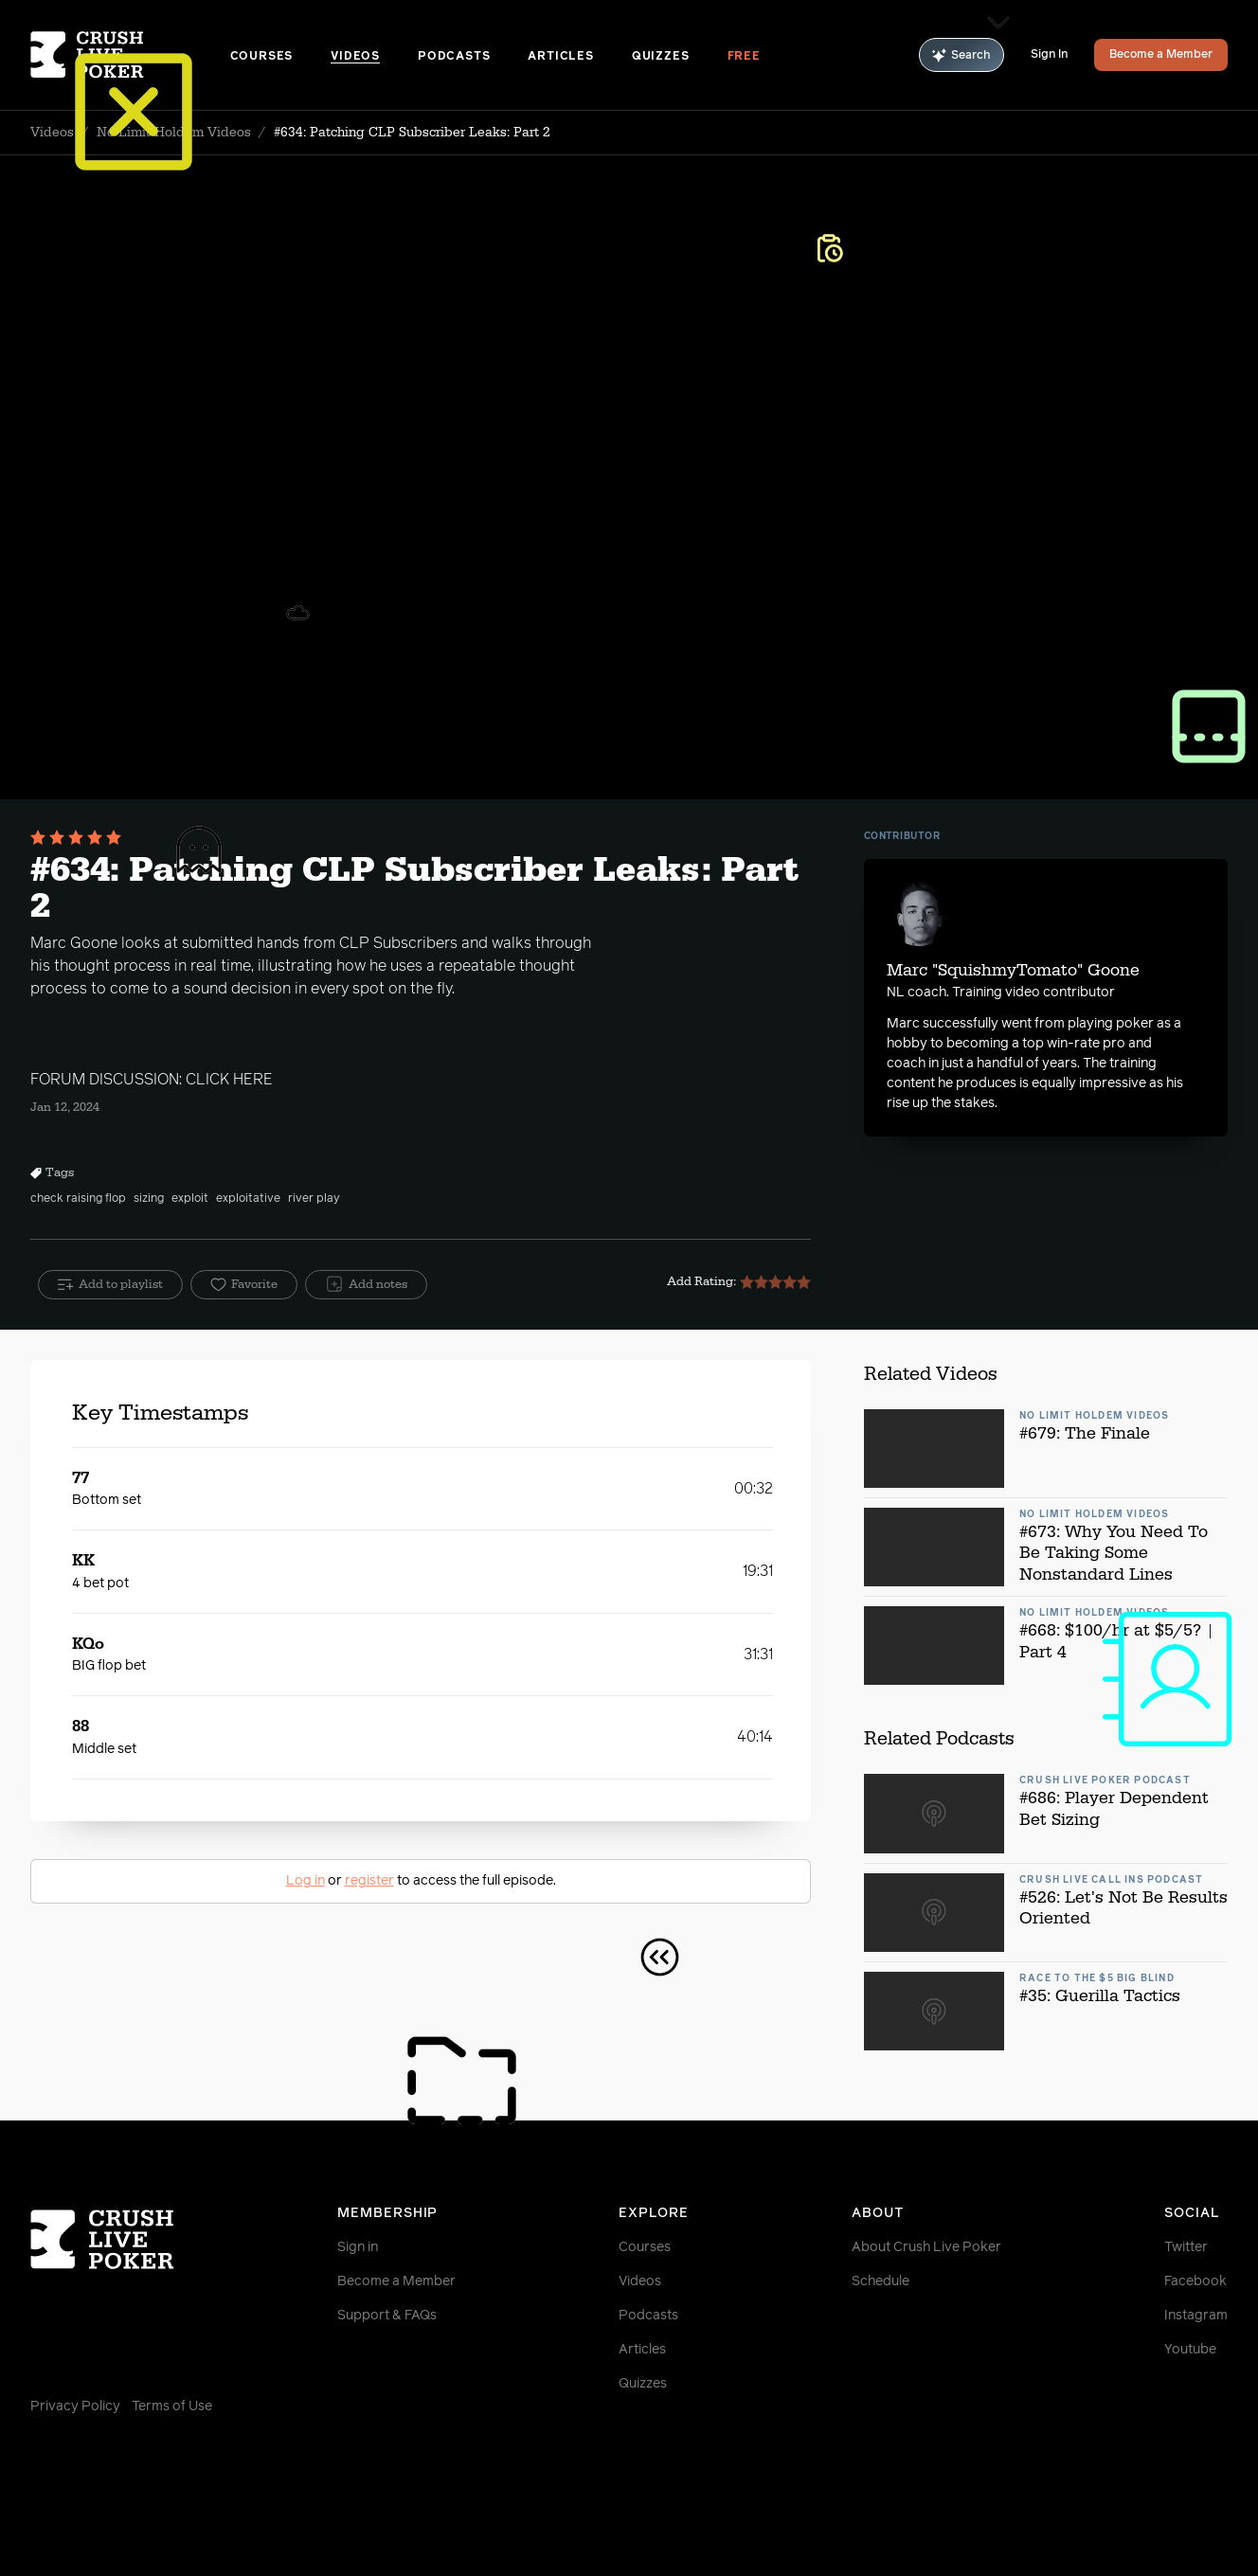 The width and height of the screenshot is (1258, 2576). Describe the element at coordinates (461, 2078) in the screenshot. I see `create a new folder` at that location.